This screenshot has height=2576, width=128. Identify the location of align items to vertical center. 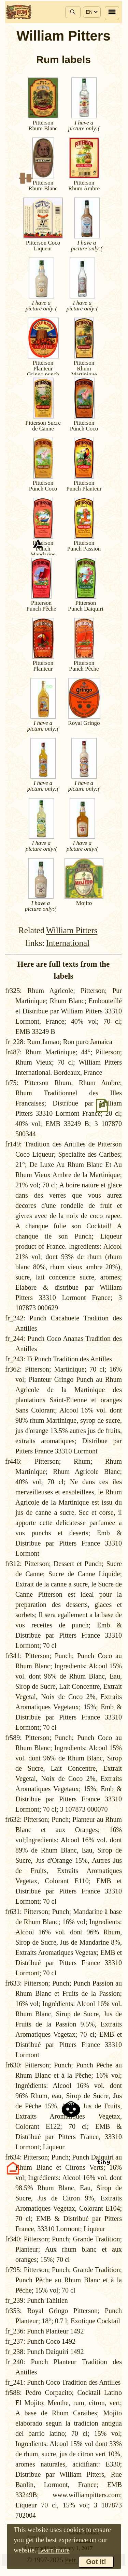
(26, 178).